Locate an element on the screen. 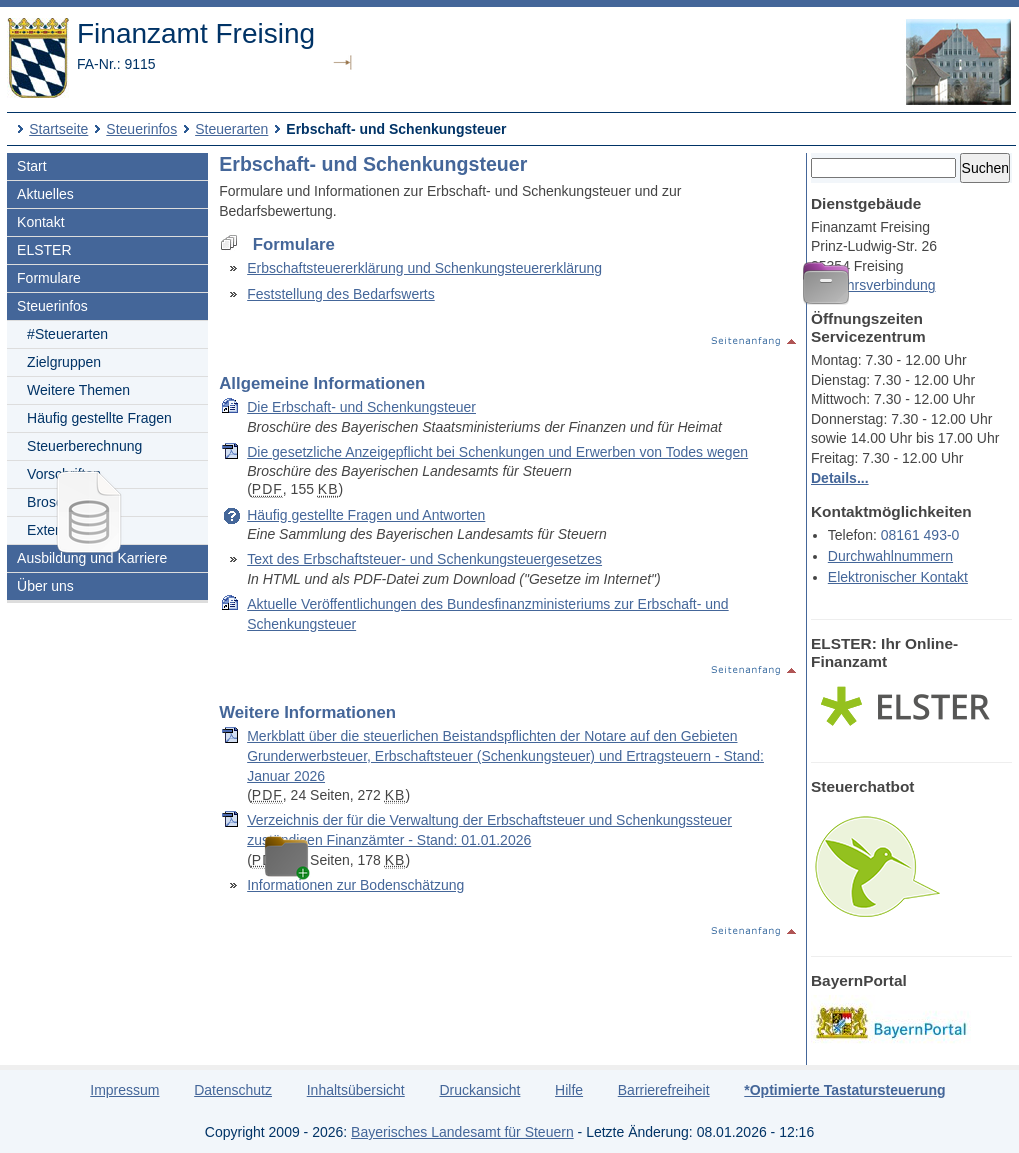  sql database file is located at coordinates (89, 512).